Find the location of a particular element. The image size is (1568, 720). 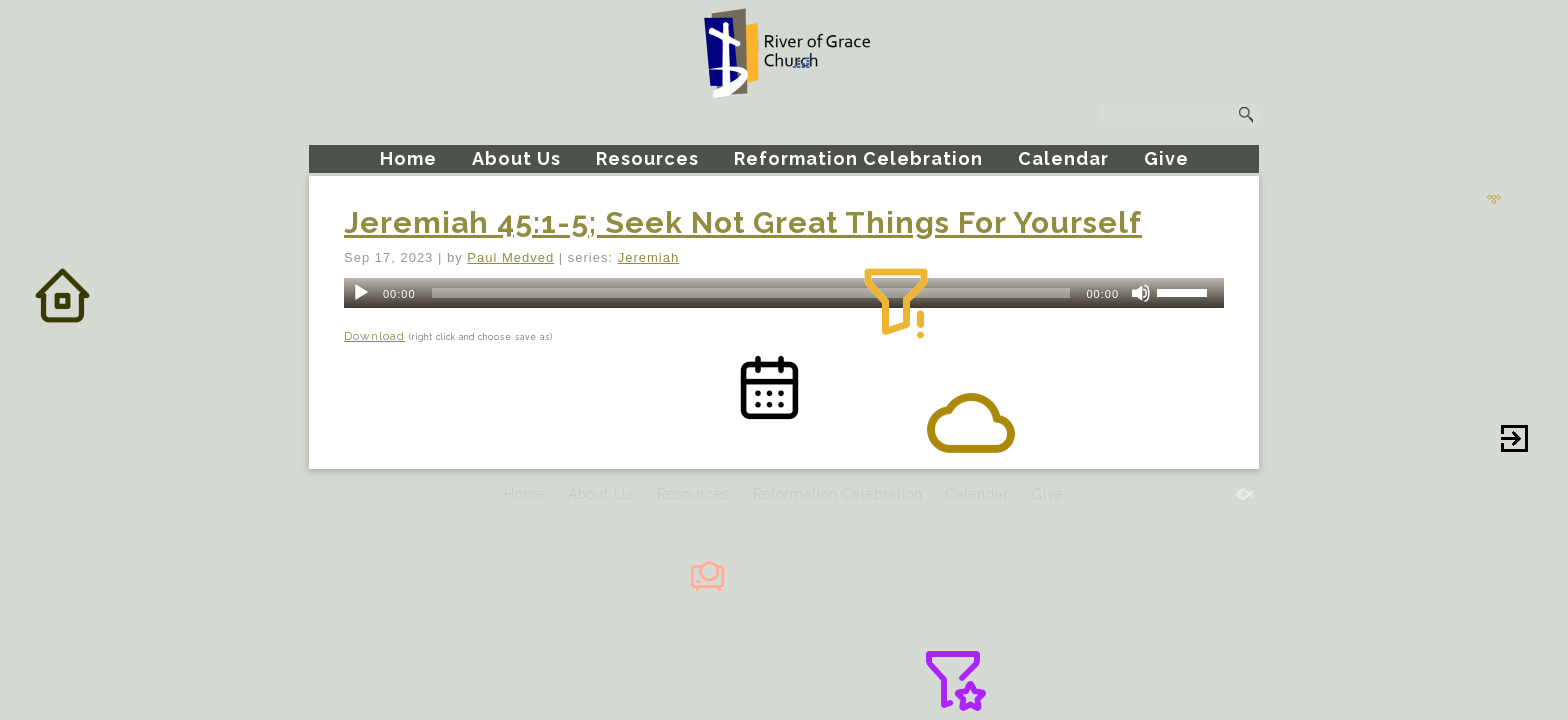

navigate to home screen is located at coordinates (62, 295).